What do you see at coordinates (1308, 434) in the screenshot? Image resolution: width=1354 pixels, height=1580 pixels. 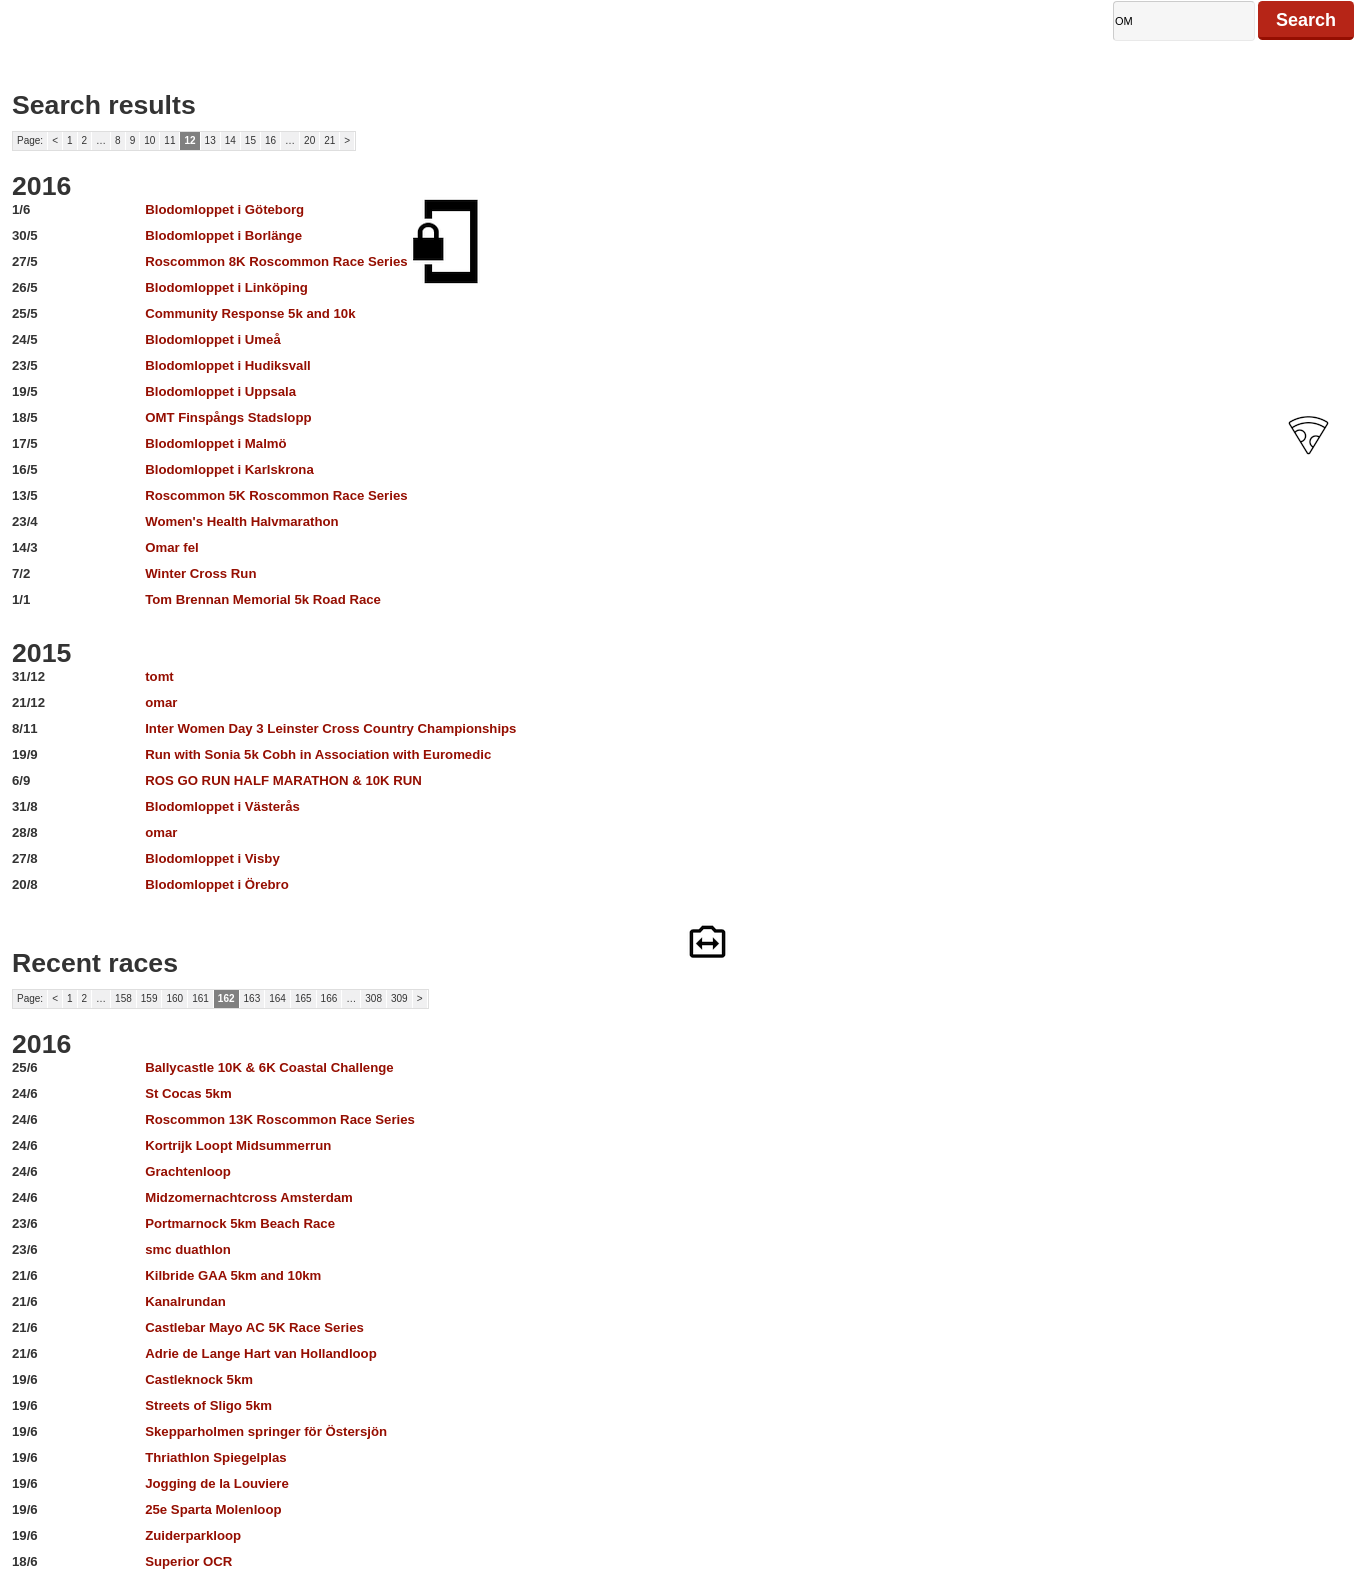 I see `browse food delivery options` at bounding box center [1308, 434].